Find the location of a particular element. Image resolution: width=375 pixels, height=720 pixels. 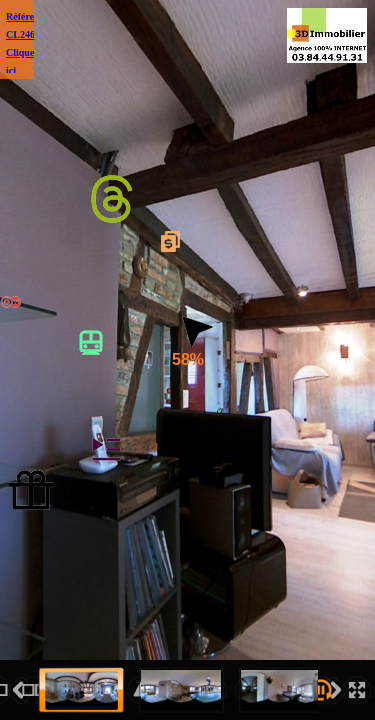

start navigation to destination is located at coordinates (197, 331).